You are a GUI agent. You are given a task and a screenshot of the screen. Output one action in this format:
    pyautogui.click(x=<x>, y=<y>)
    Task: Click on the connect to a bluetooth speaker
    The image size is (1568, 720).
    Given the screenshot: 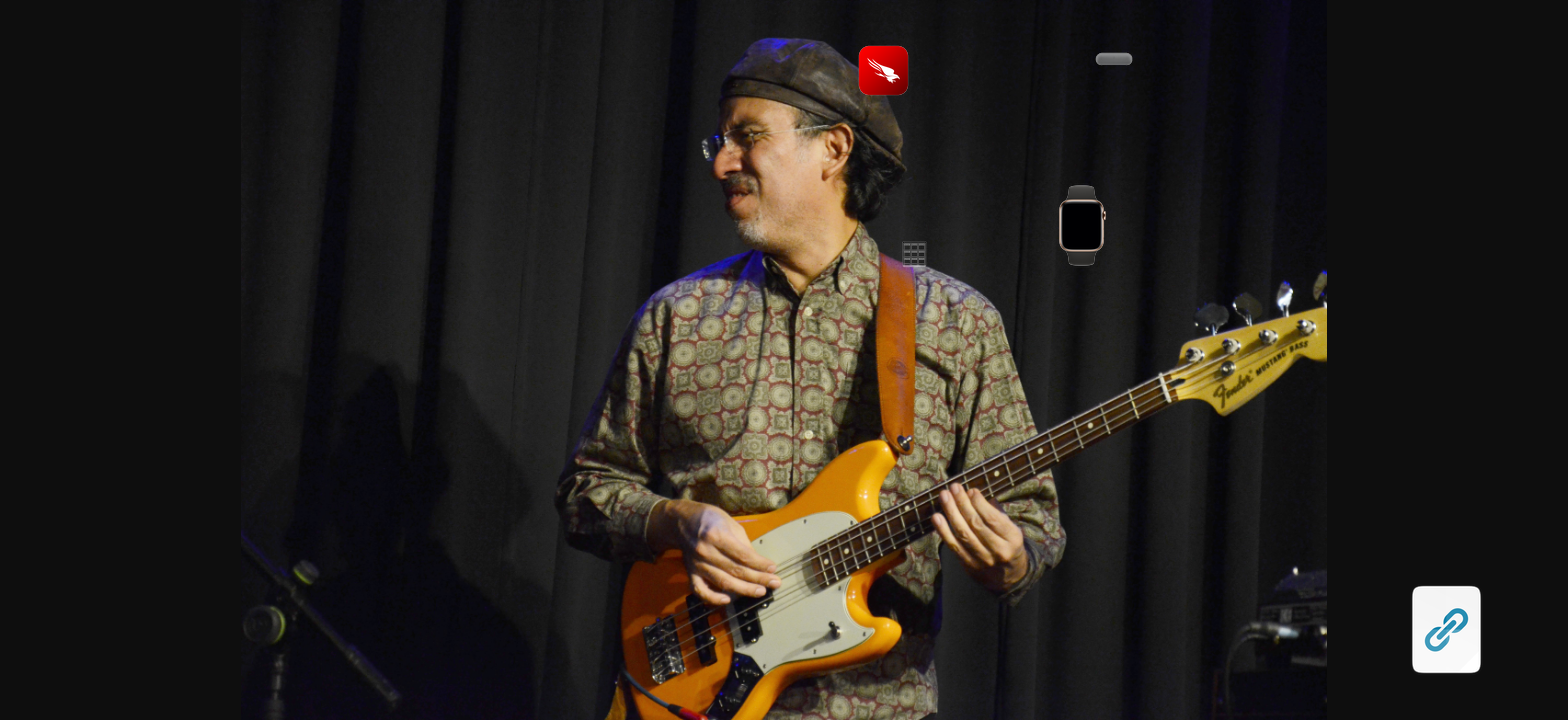 What is the action you would take?
    pyautogui.click(x=1114, y=59)
    